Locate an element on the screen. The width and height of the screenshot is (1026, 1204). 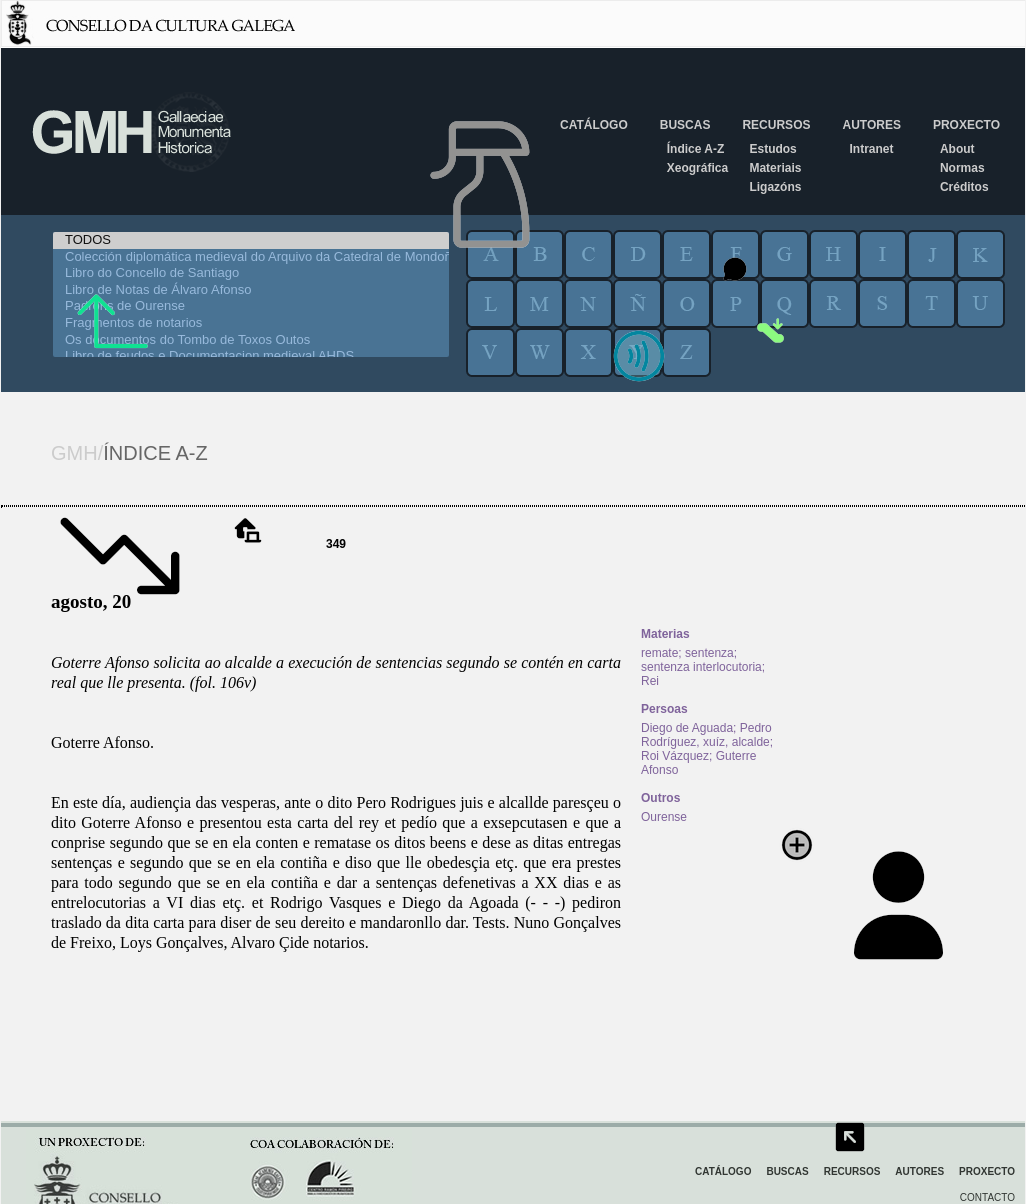
indicates a declining trend or decrease in value is located at coordinates (120, 556).